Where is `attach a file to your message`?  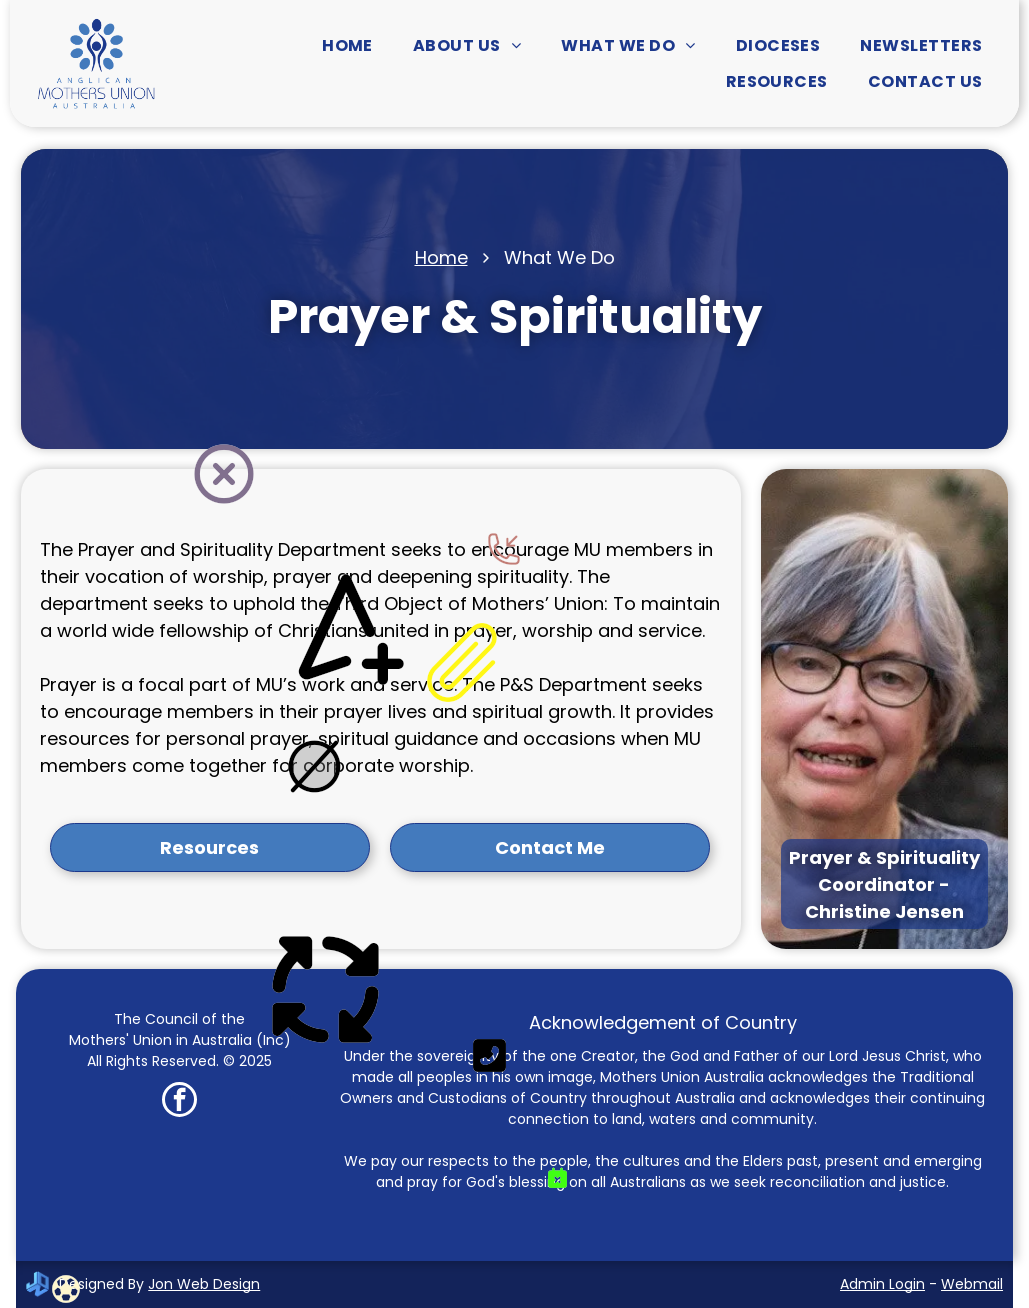 attach a file to your message is located at coordinates (463, 662).